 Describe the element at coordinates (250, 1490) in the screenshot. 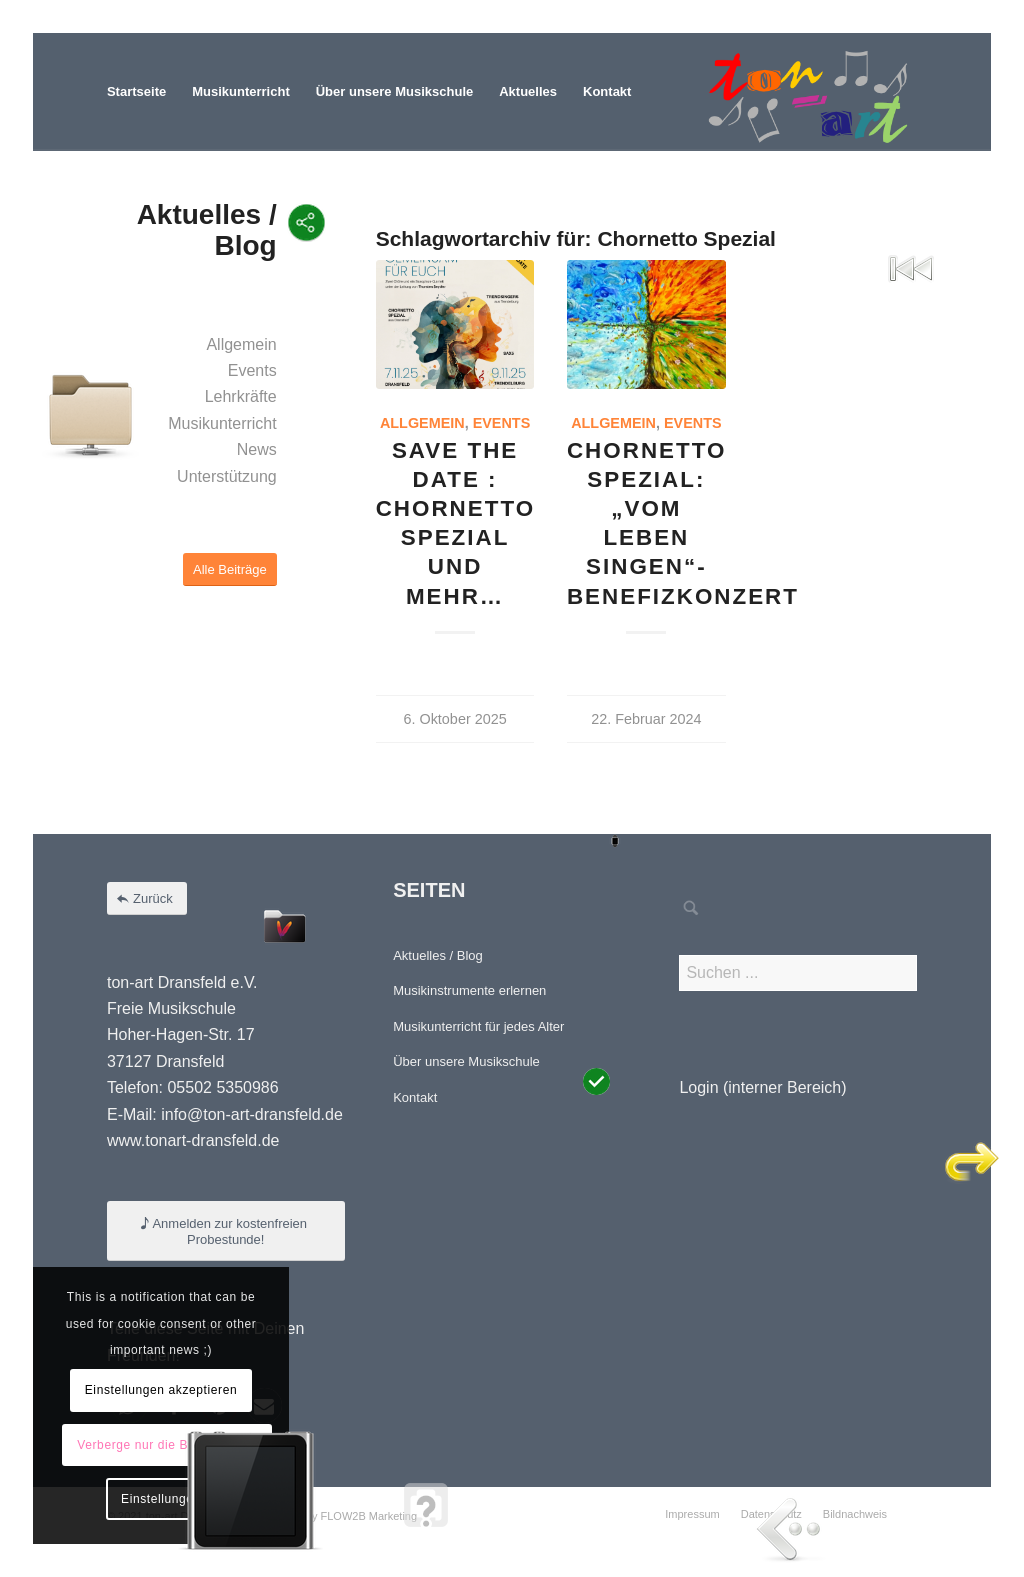

I see `iPod nano device in silver` at that location.